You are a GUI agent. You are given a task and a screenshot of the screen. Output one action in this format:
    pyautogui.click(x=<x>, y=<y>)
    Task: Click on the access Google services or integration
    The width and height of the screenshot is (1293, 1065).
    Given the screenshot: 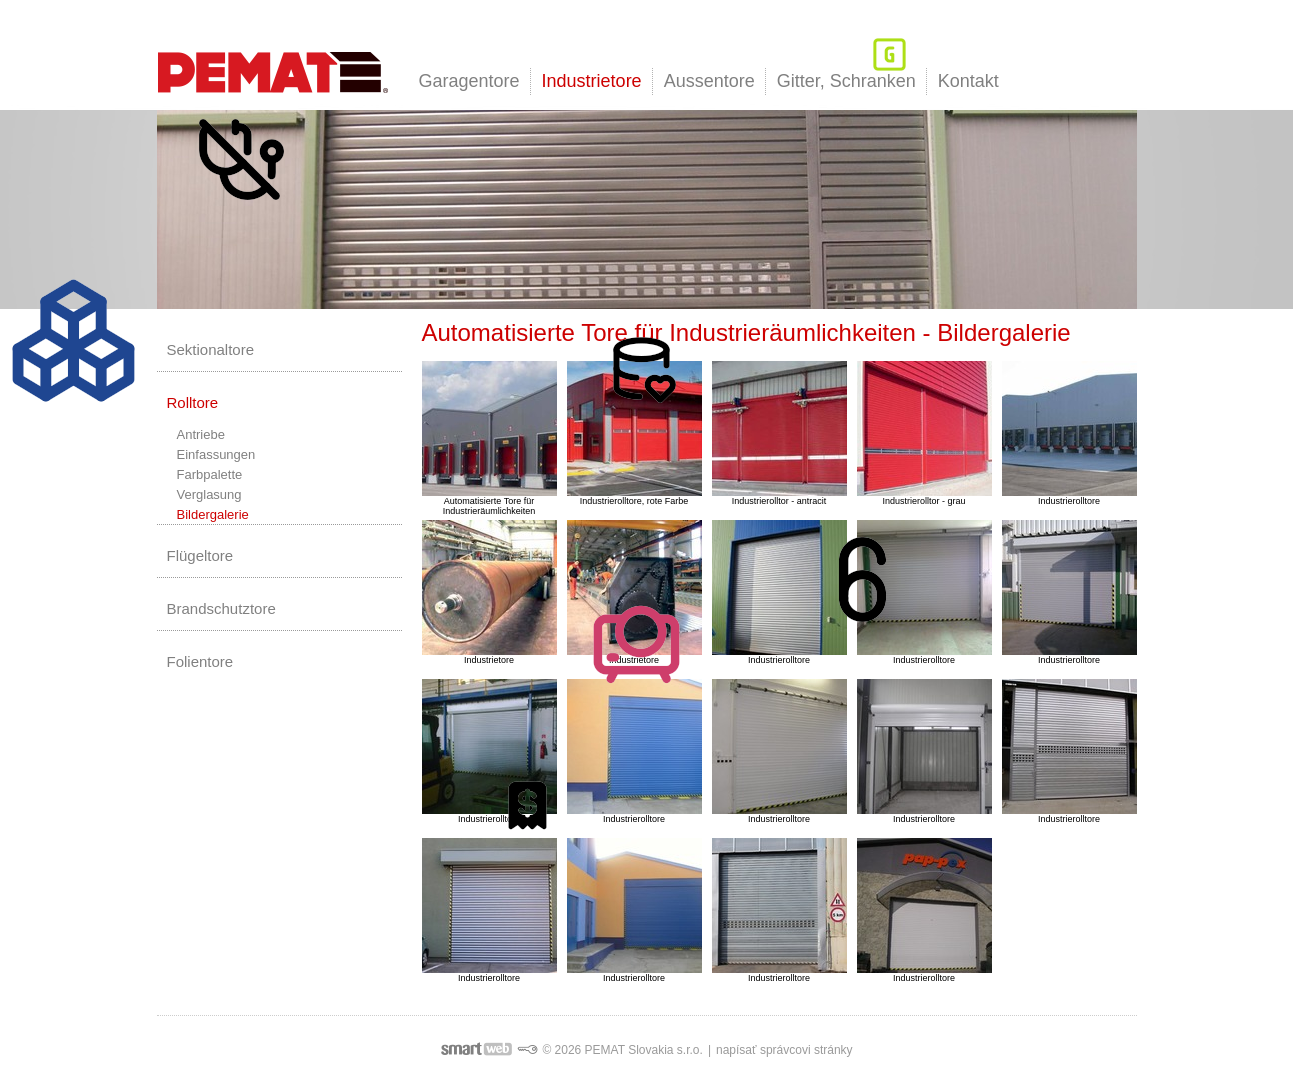 What is the action you would take?
    pyautogui.click(x=889, y=54)
    